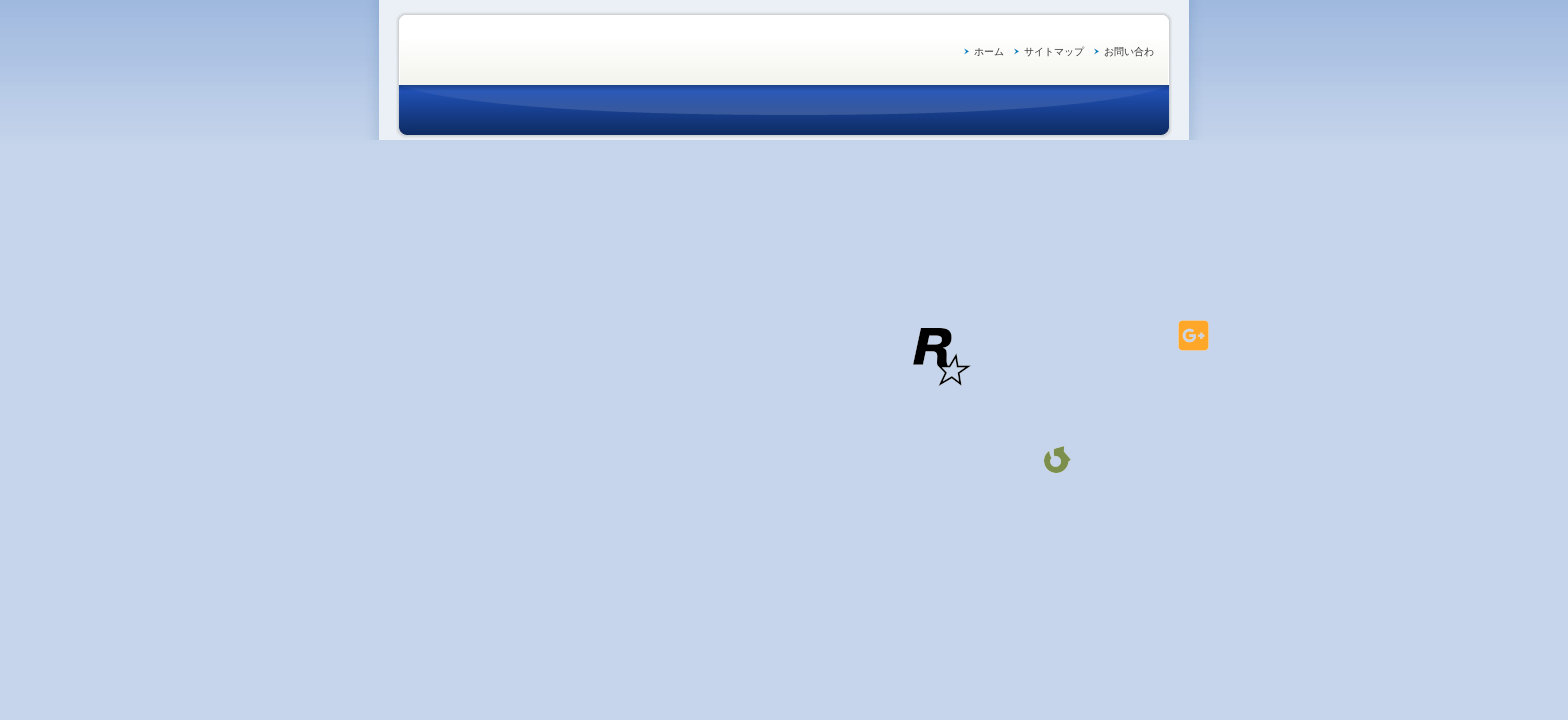 This screenshot has width=1568, height=720. What do you see at coordinates (1057, 459) in the screenshot?
I see `visit the Headphone Zone website or store` at bounding box center [1057, 459].